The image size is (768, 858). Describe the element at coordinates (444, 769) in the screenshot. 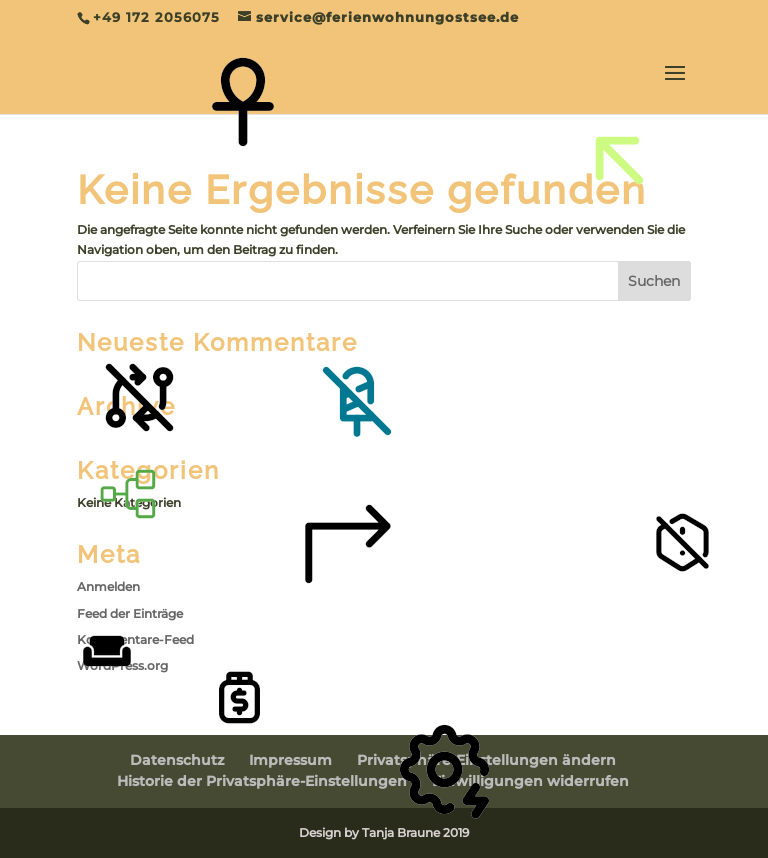

I see `access power or performance settings` at that location.